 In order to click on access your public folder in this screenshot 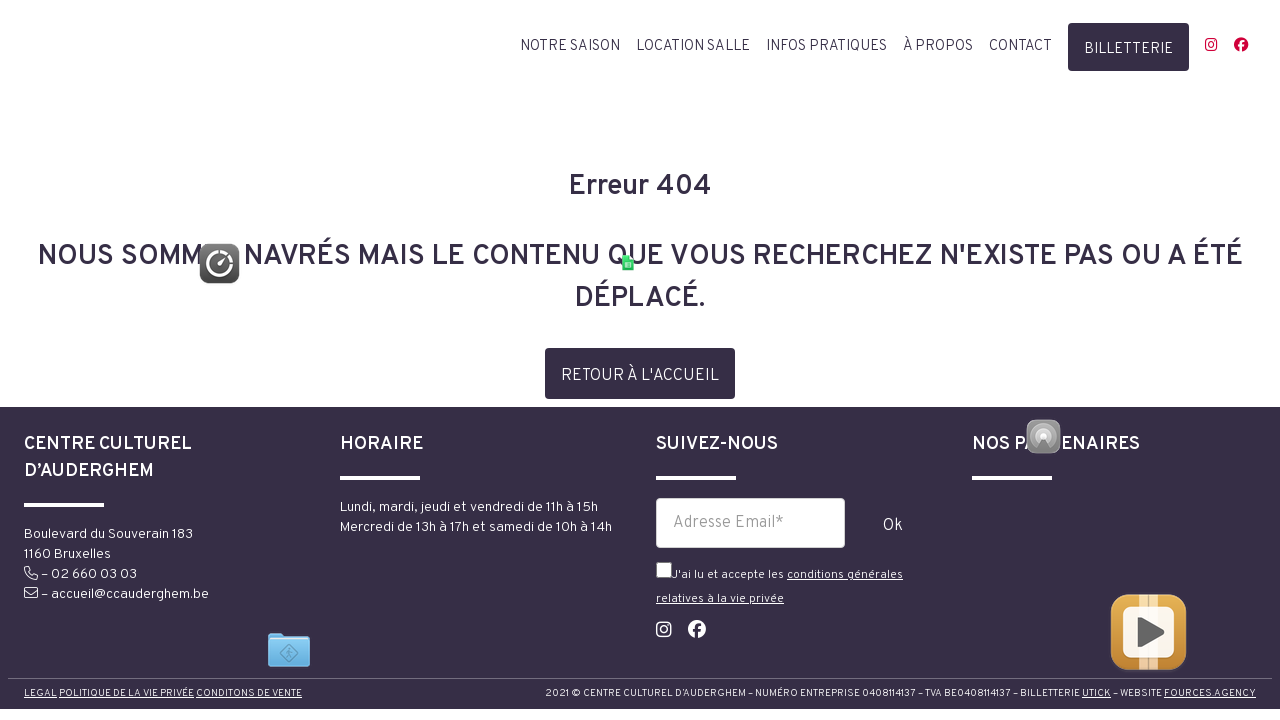, I will do `click(289, 650)`.